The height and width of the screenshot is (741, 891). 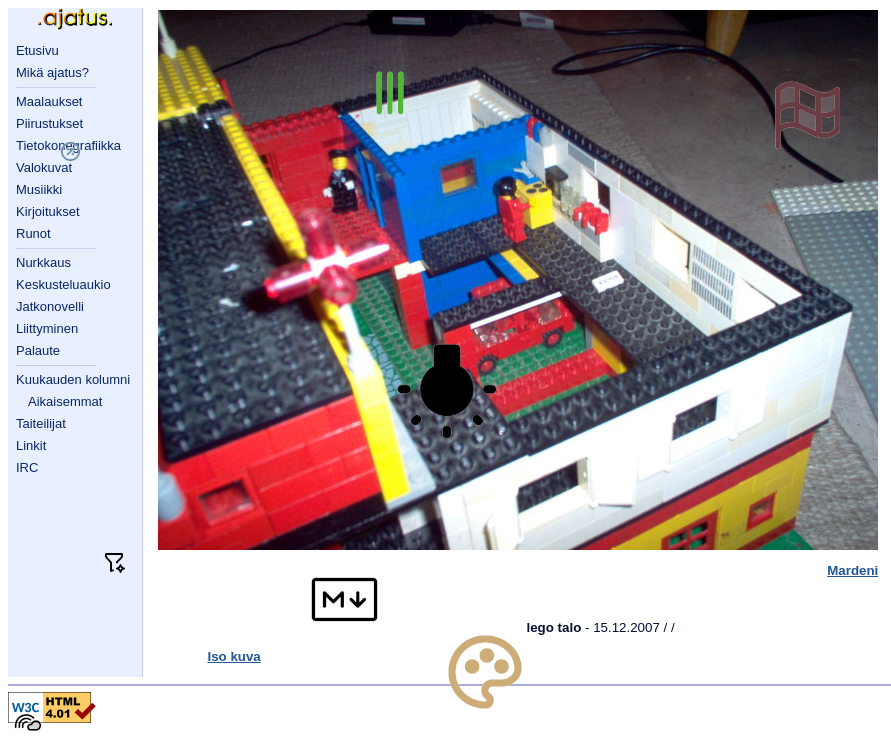 What do you see at coordinates (70, 151) in the screenshot?
I see `view available discounts or promotions` at bounding box center [70, 151].